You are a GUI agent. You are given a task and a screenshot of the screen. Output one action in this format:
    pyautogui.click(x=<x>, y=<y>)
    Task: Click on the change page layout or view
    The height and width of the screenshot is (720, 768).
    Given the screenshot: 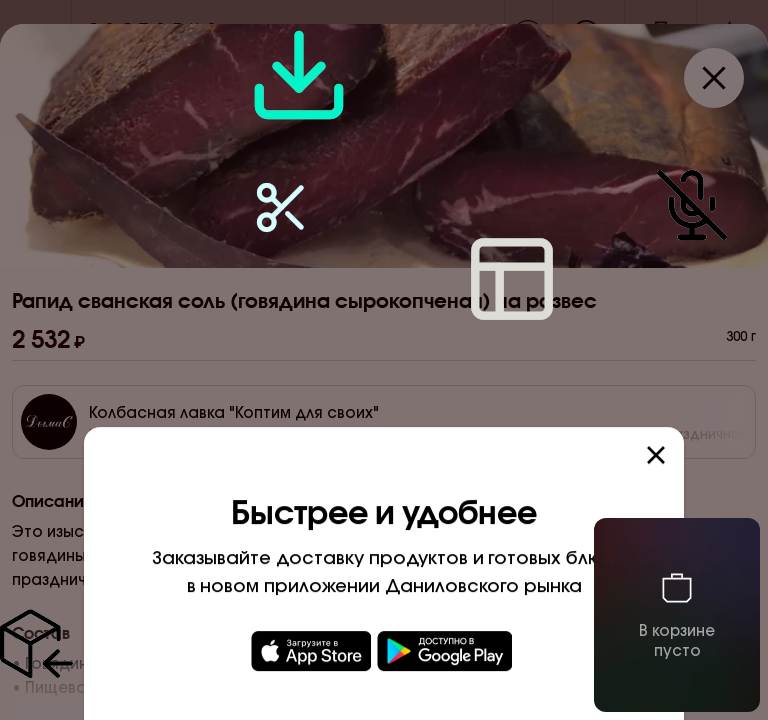 What is the action you would take?
    pyautogui.click(x=512, y=279)
    